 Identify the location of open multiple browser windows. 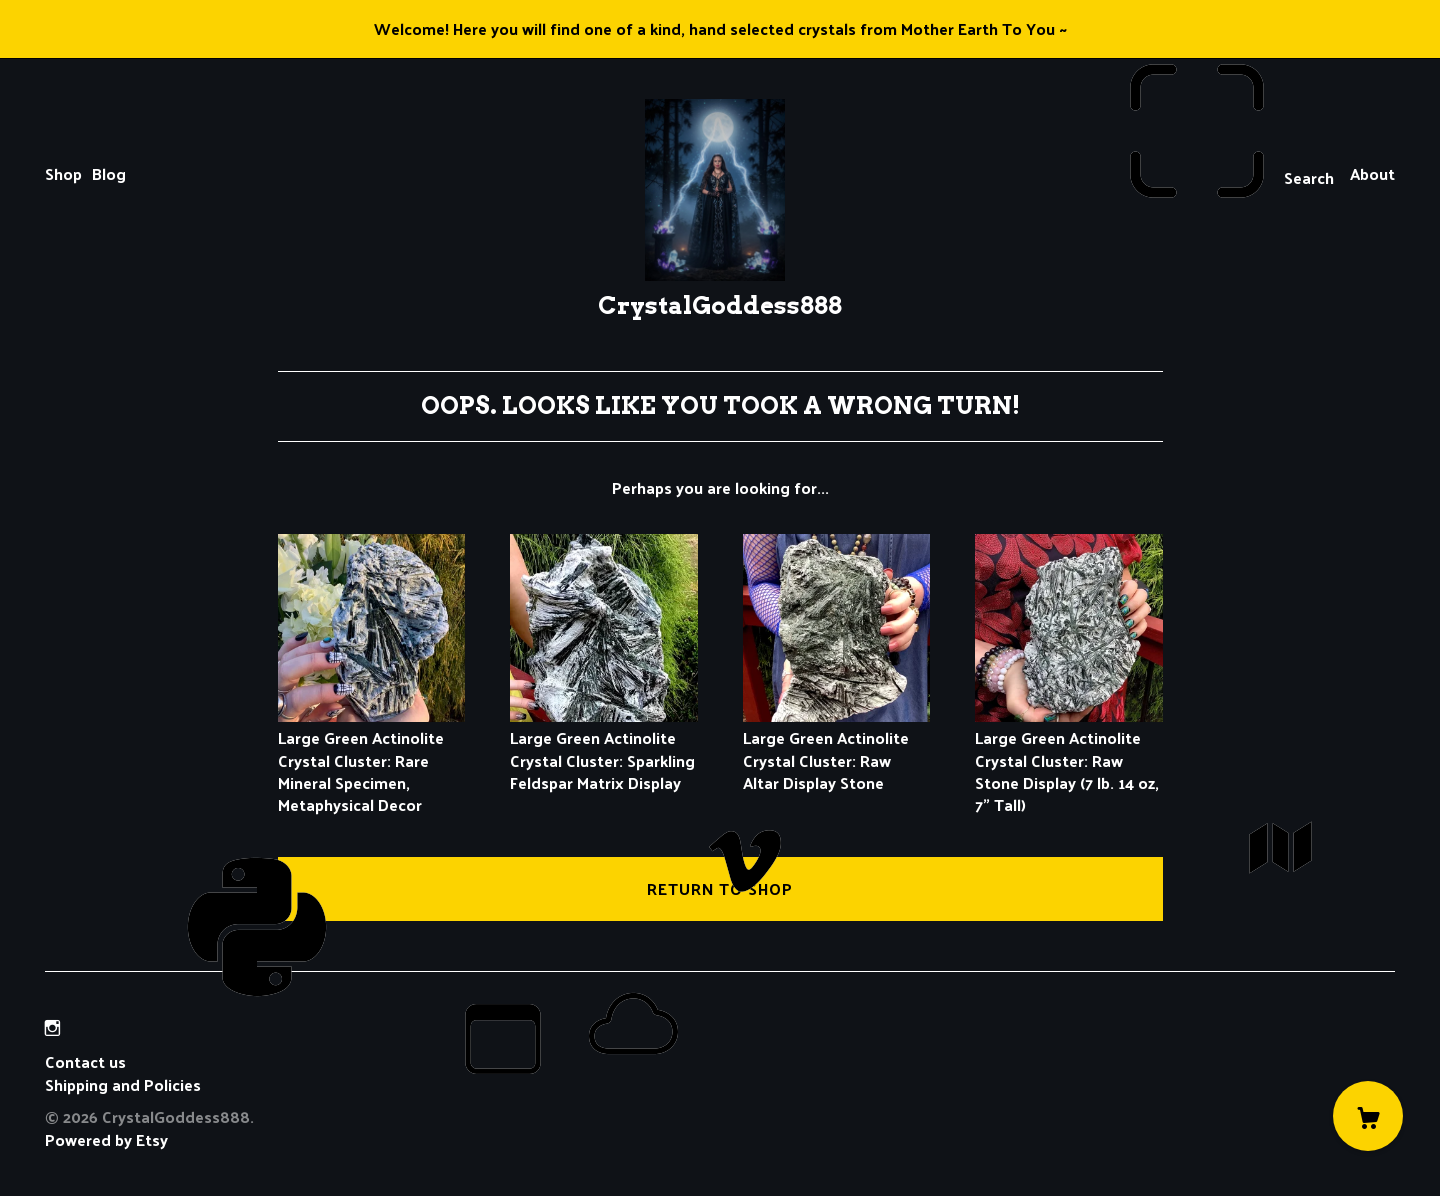
(503, 1039).